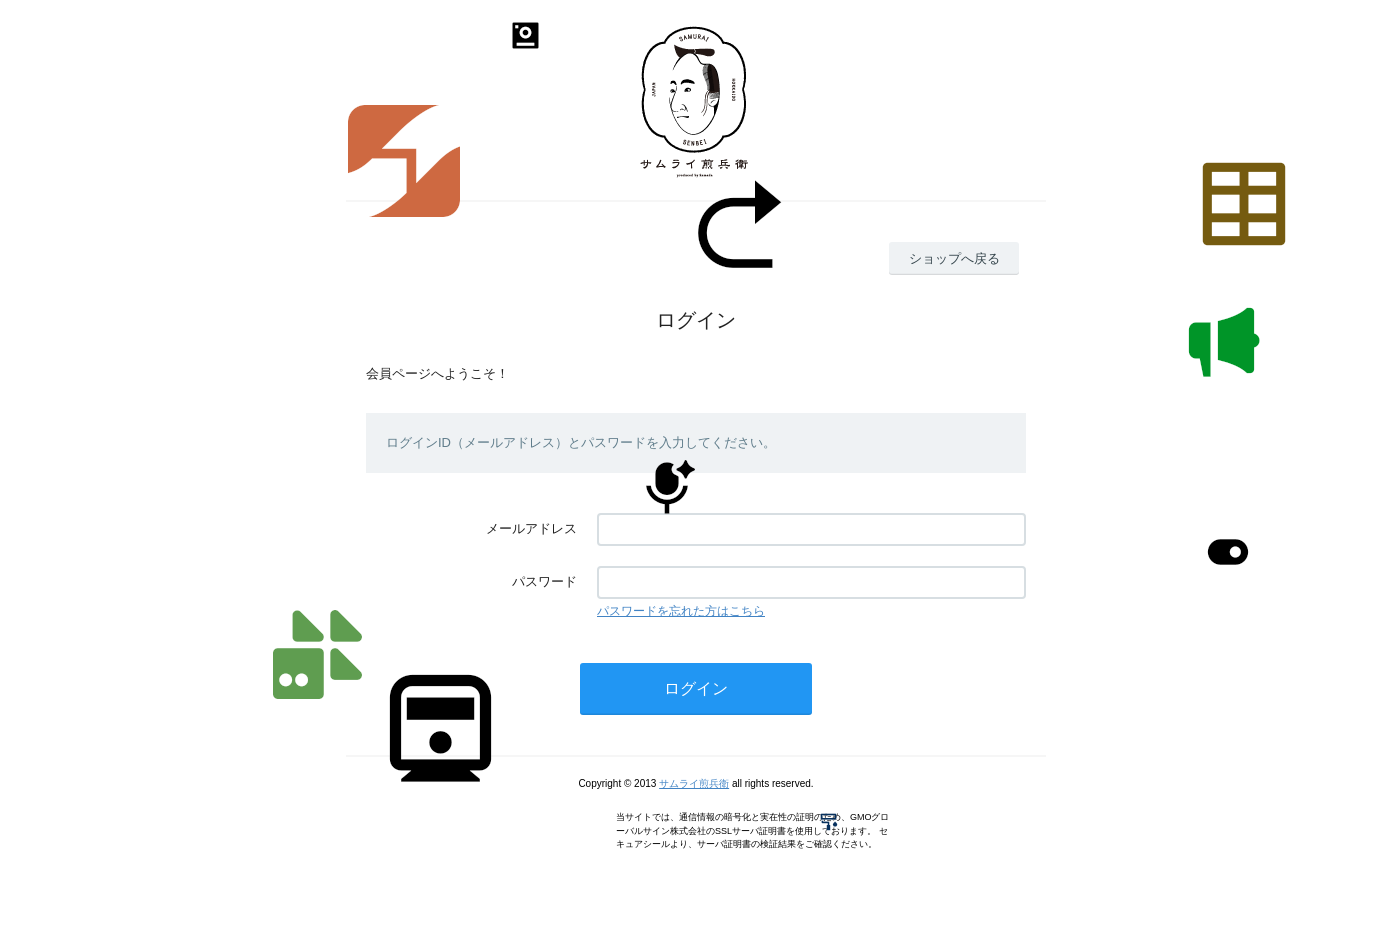  I want to click on access painting or drawing tools, so click(828, 821).